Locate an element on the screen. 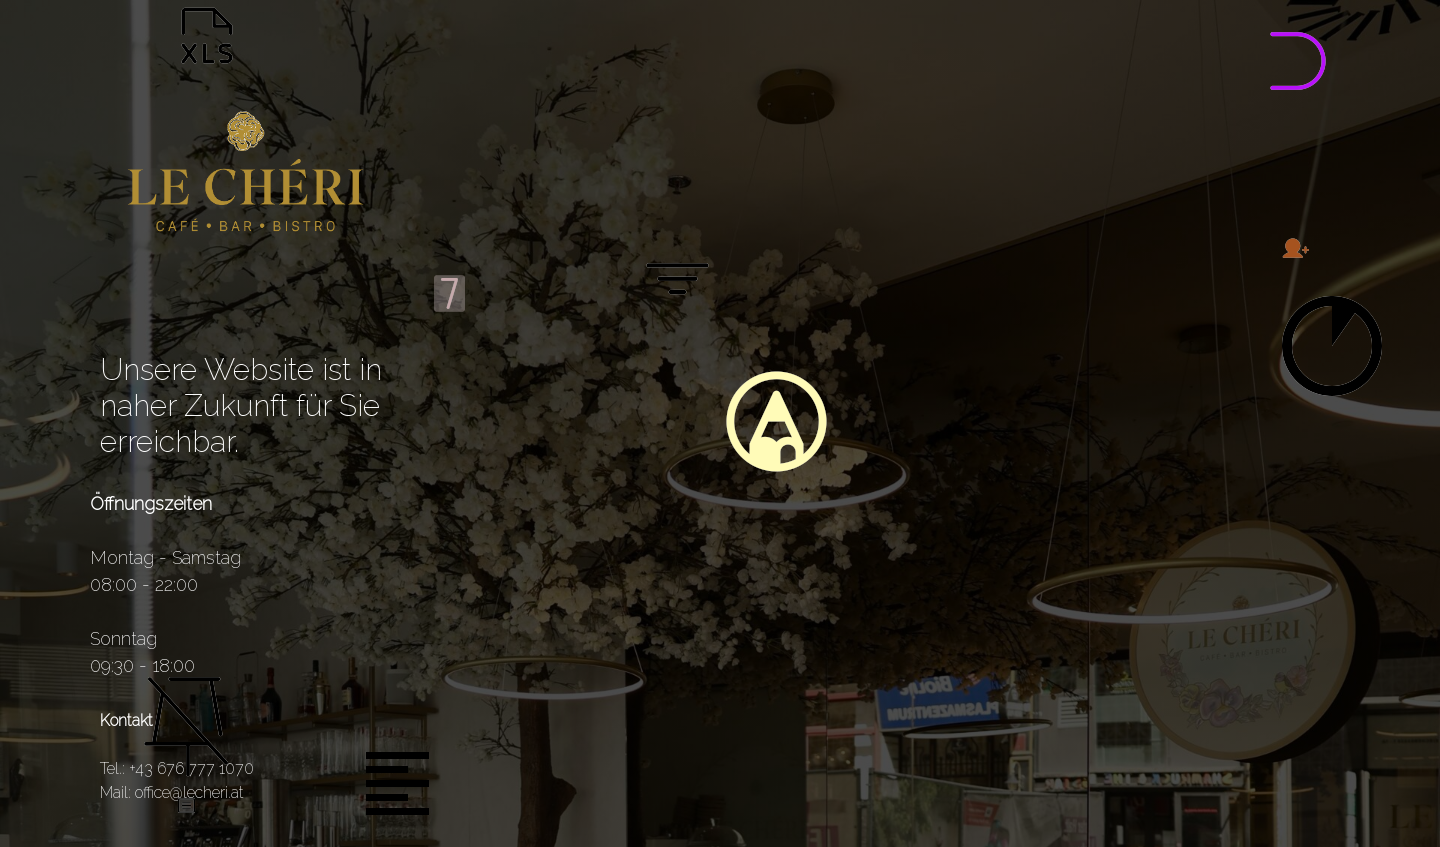  filter or sort list items is located at coordinates (677, 276).